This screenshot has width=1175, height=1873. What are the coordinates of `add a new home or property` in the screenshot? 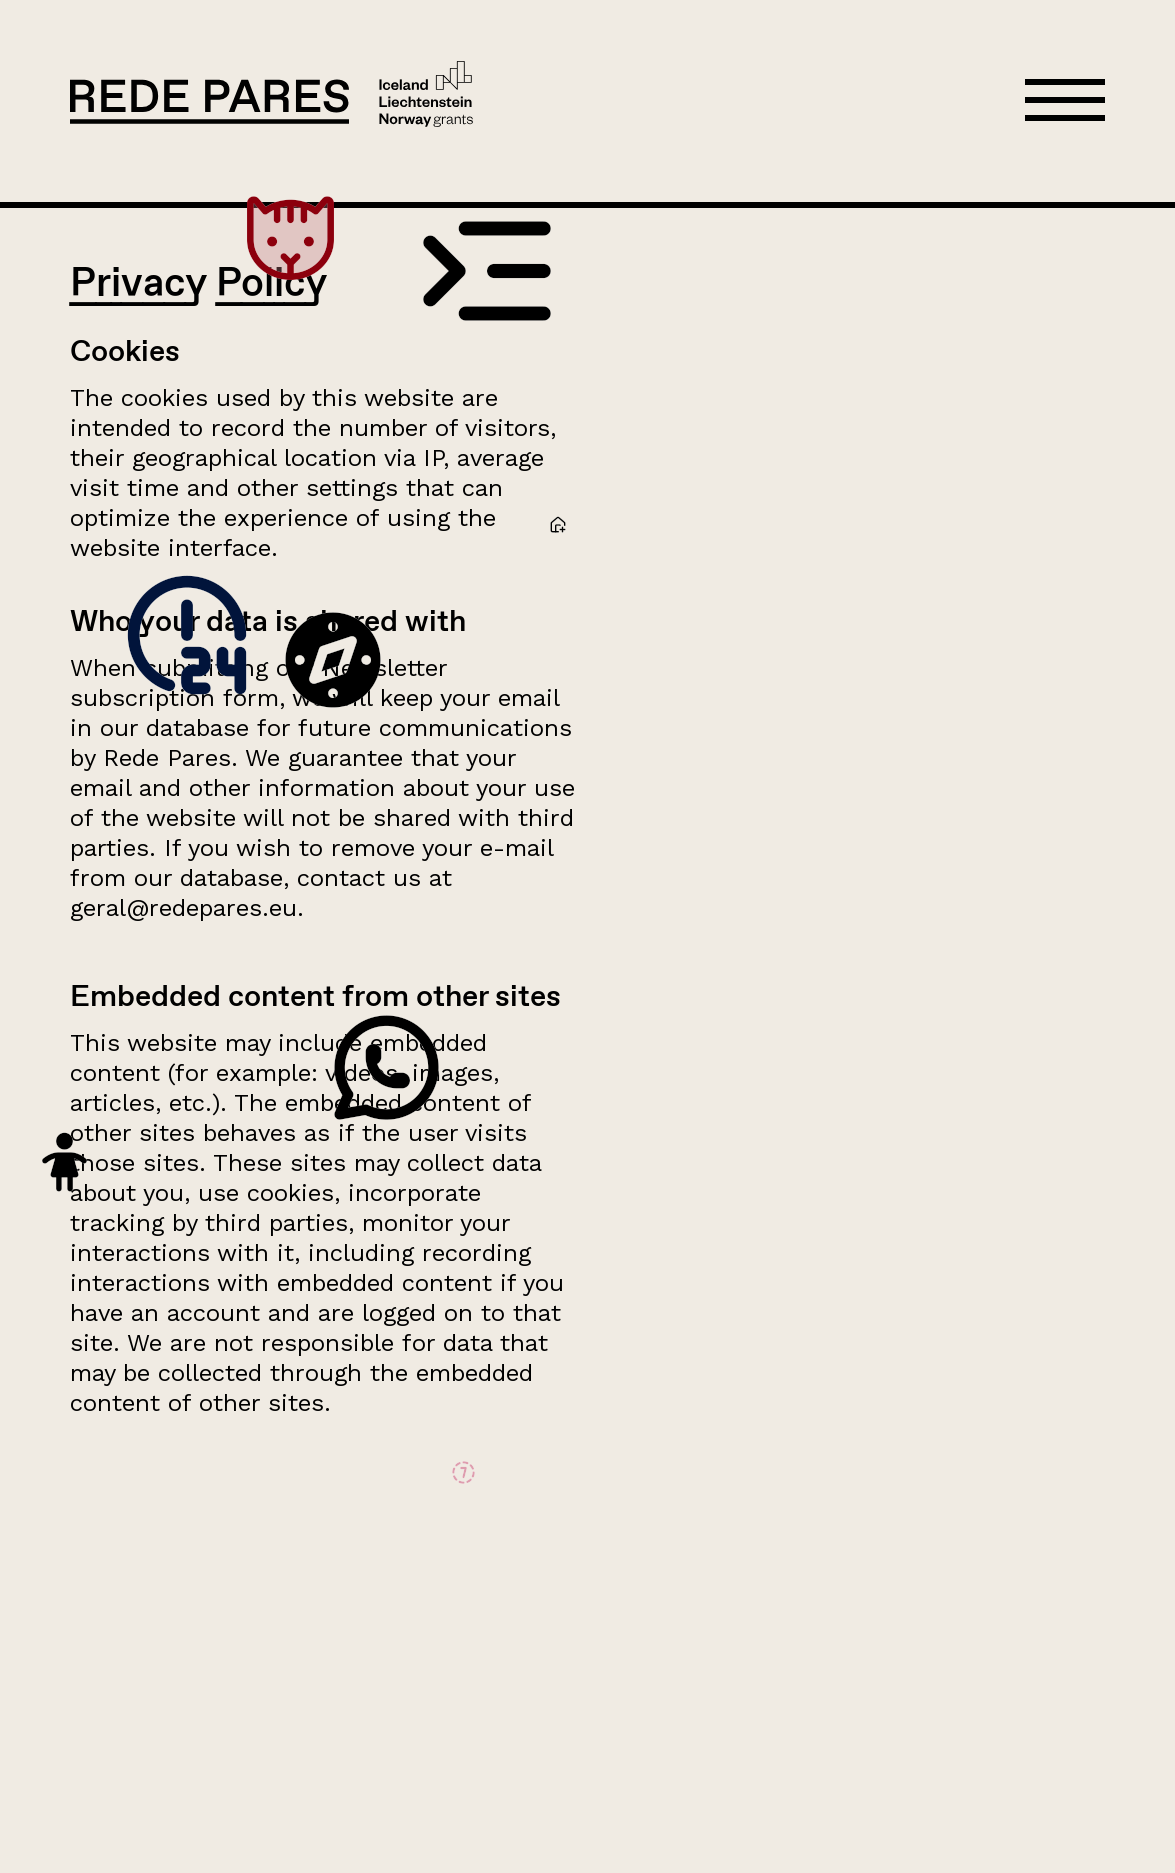 It's located at (558, 525).